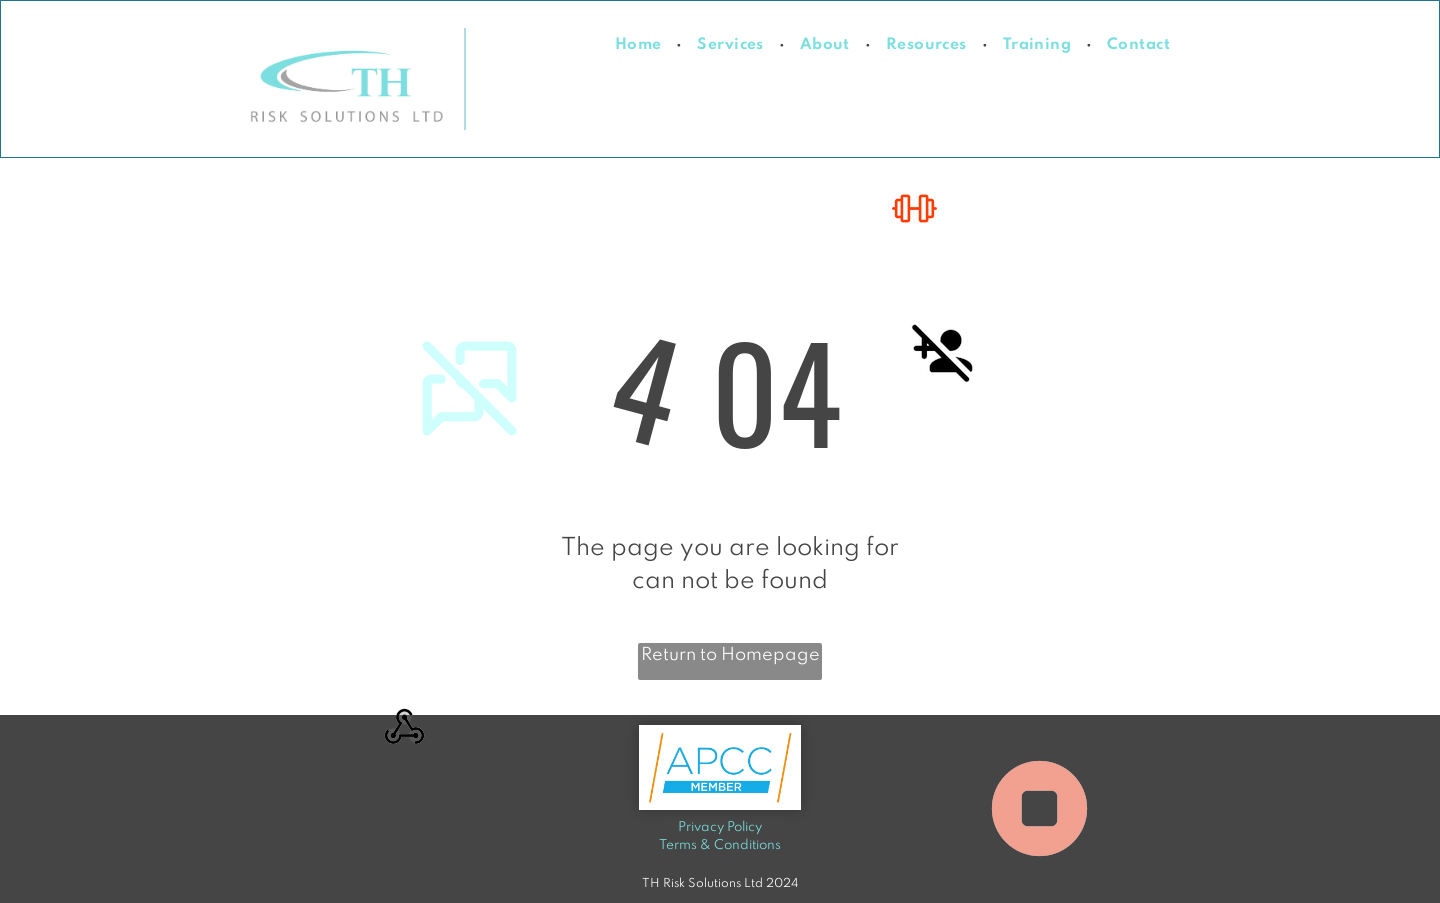 The image size is (1440, 903). I want to click on access workout or fitness features, so click(914, 208).